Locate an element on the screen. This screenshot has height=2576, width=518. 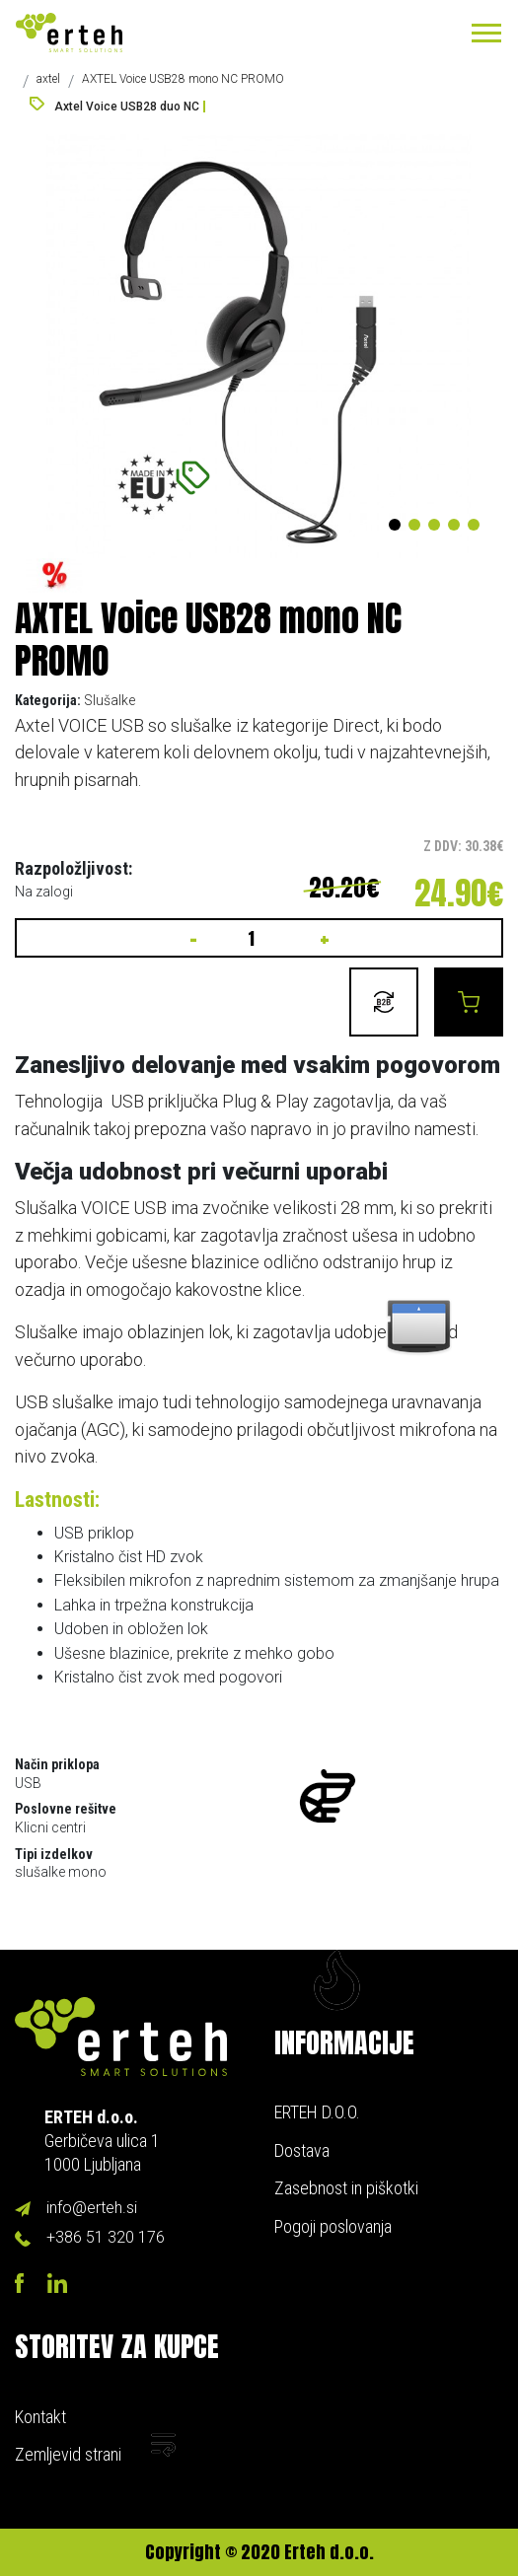
toggle text wrapping in a document or code editor is located at coordinates (163, 2443).